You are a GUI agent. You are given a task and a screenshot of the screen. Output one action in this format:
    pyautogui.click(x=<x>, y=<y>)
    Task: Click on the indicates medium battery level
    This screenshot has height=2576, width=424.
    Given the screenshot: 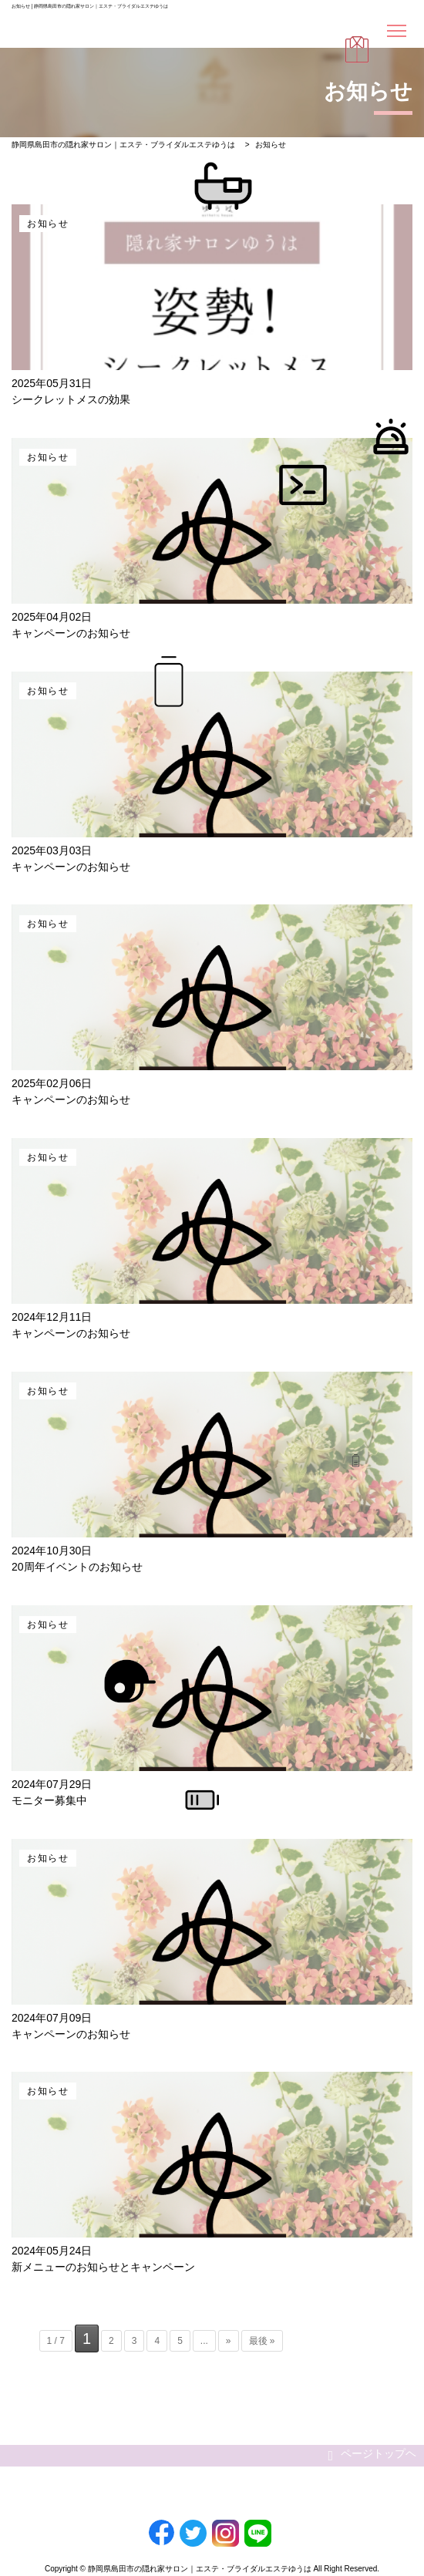 What is the action you would take?
    pyautogui.click(x=201, y=1800)
    